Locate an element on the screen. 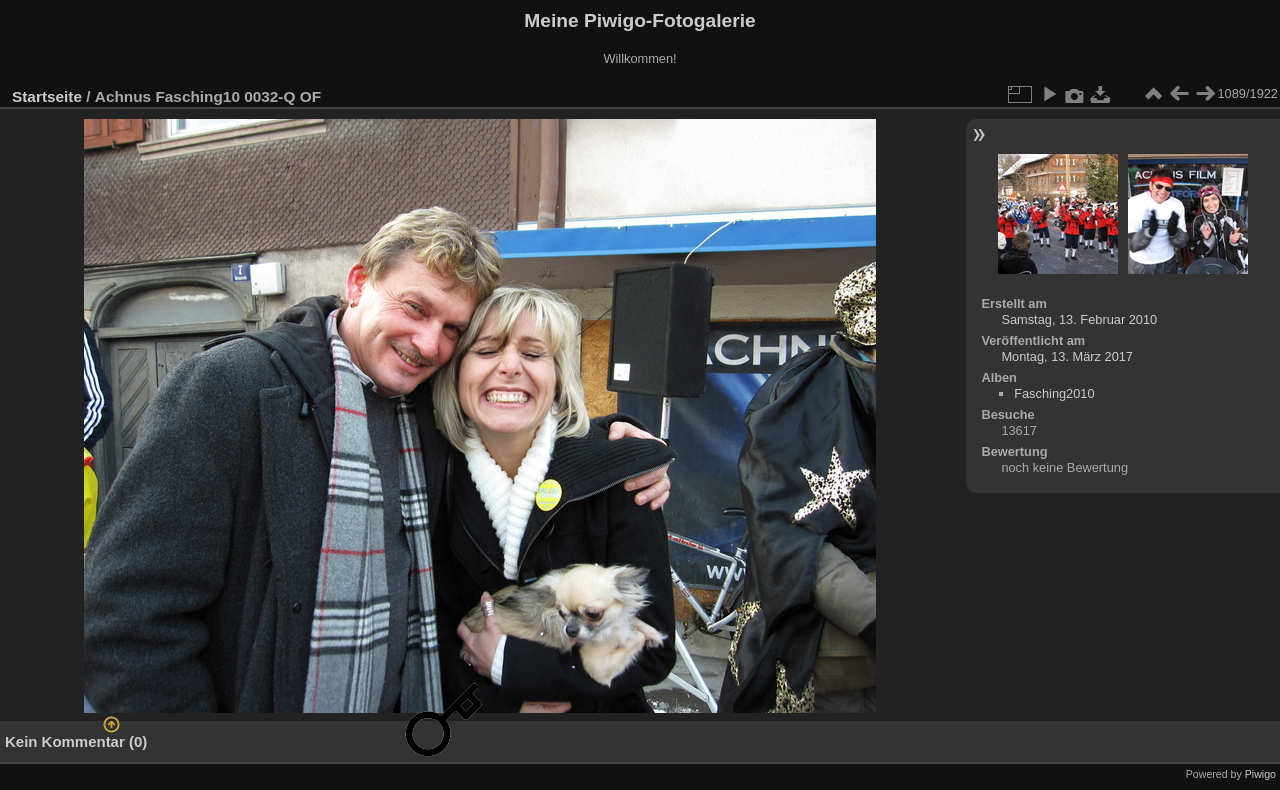 The width and height of the screenshot is (1280, 790). access security or password settings is located at coordinates (443, 721).